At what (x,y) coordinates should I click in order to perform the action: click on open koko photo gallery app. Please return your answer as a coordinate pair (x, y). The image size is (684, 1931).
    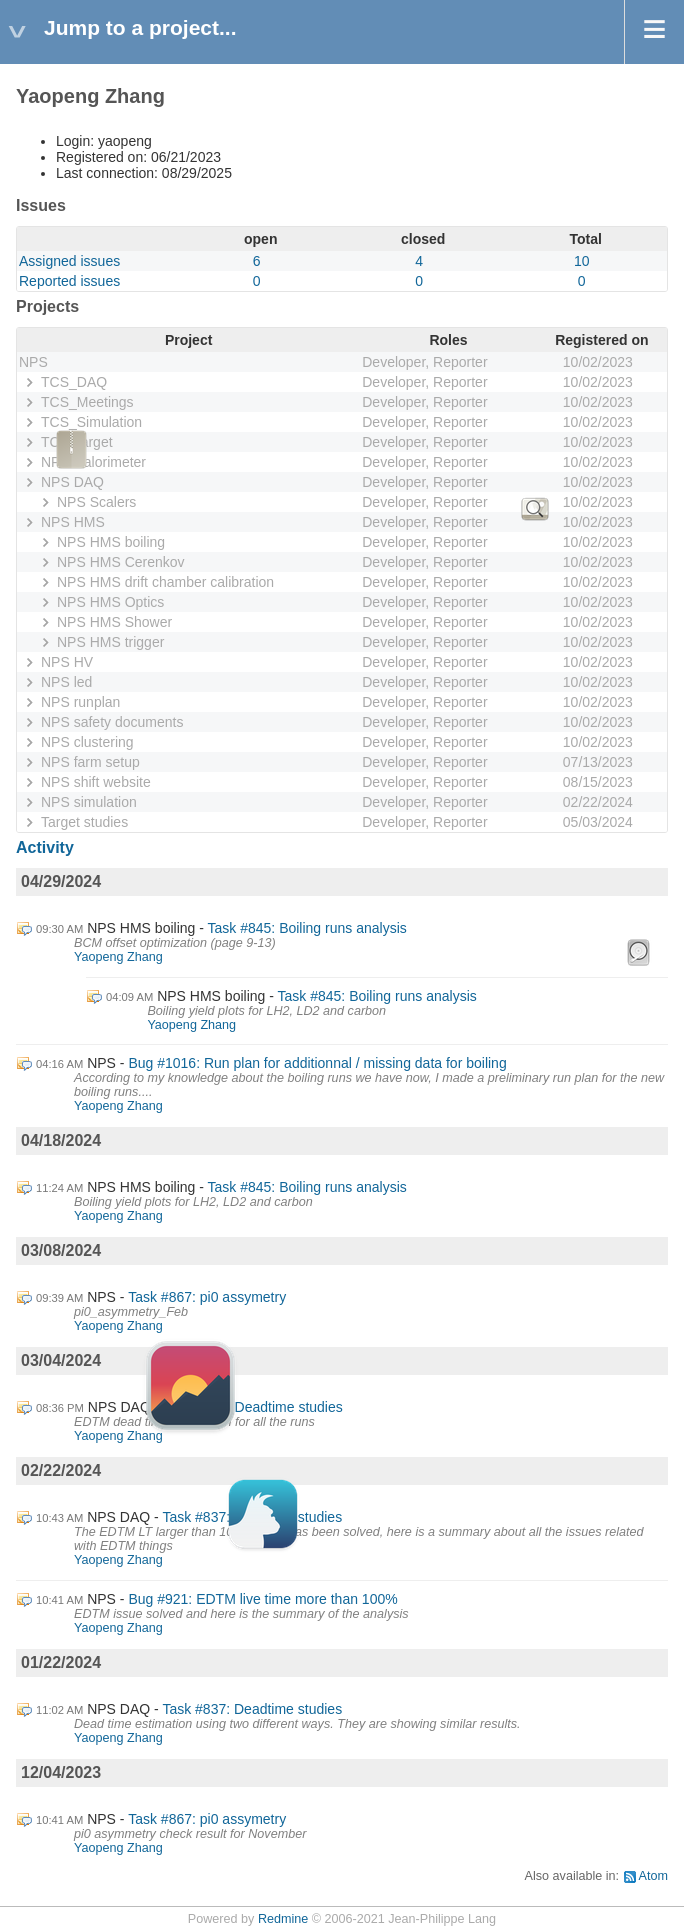
    Looking at the image, I should click on (190, 1385).